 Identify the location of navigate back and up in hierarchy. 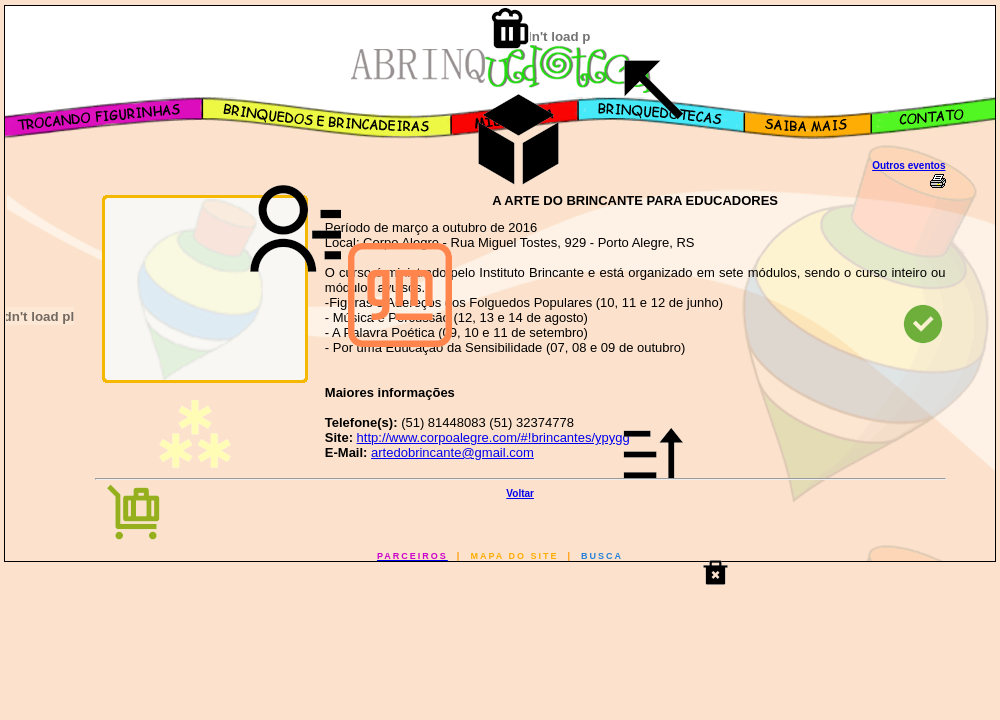
(652, 88).